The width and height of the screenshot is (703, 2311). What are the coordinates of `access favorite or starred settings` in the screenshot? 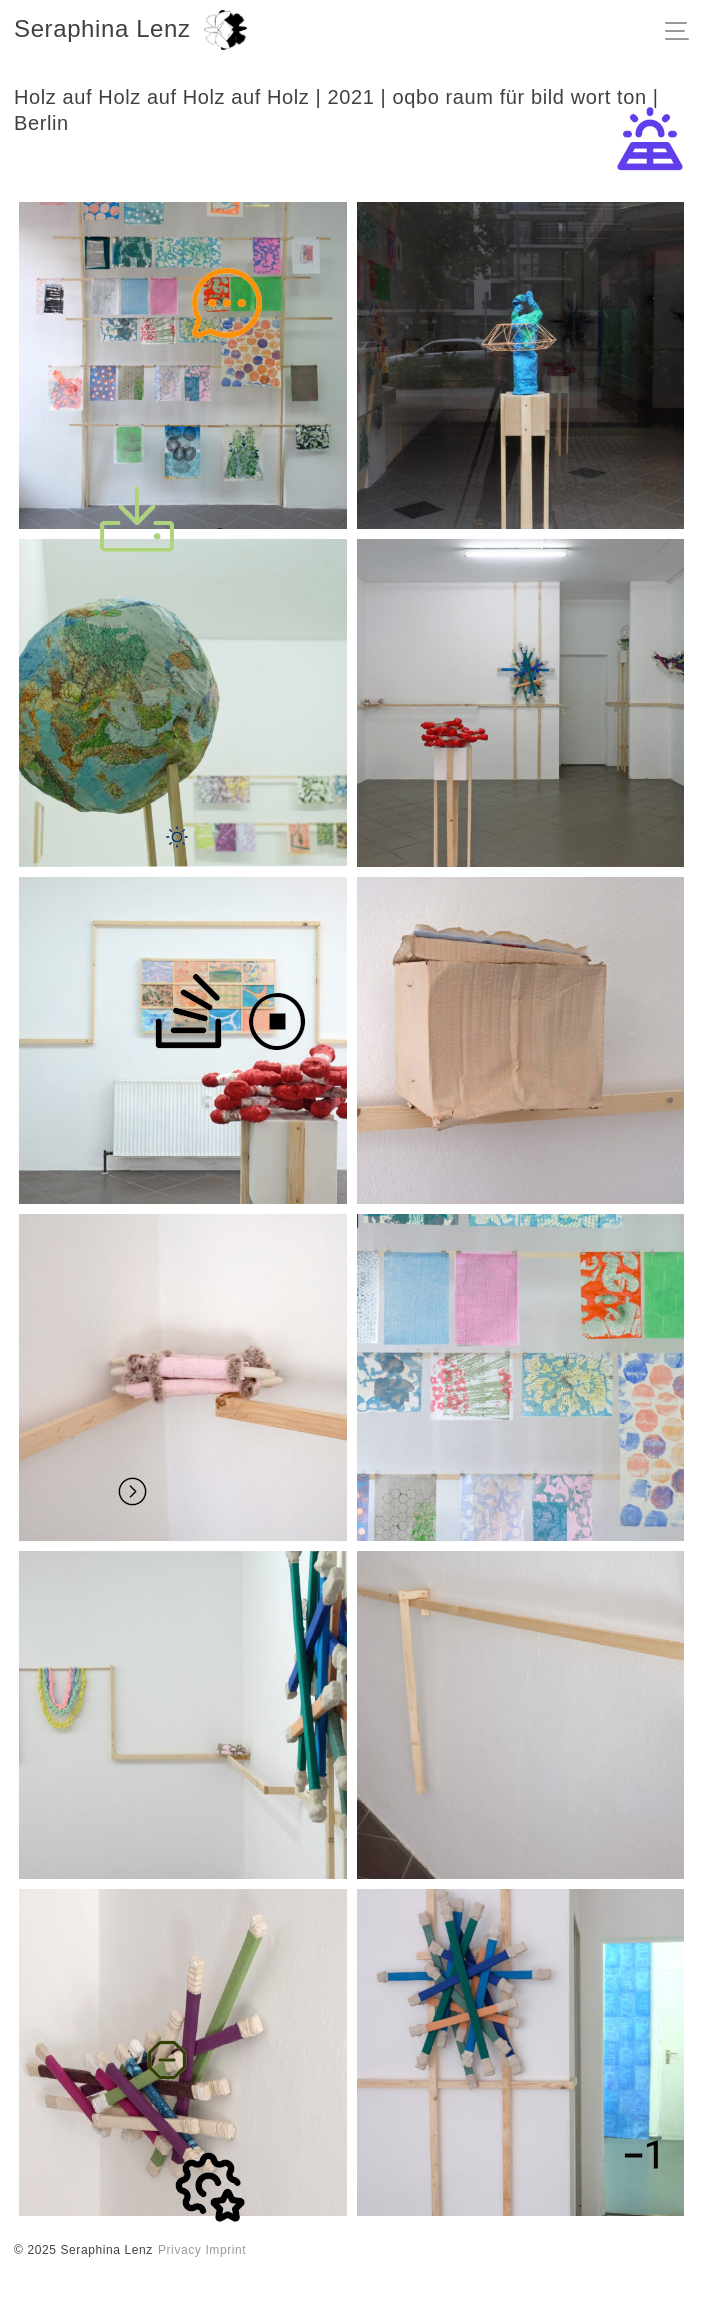 It's located at (208, 2185).